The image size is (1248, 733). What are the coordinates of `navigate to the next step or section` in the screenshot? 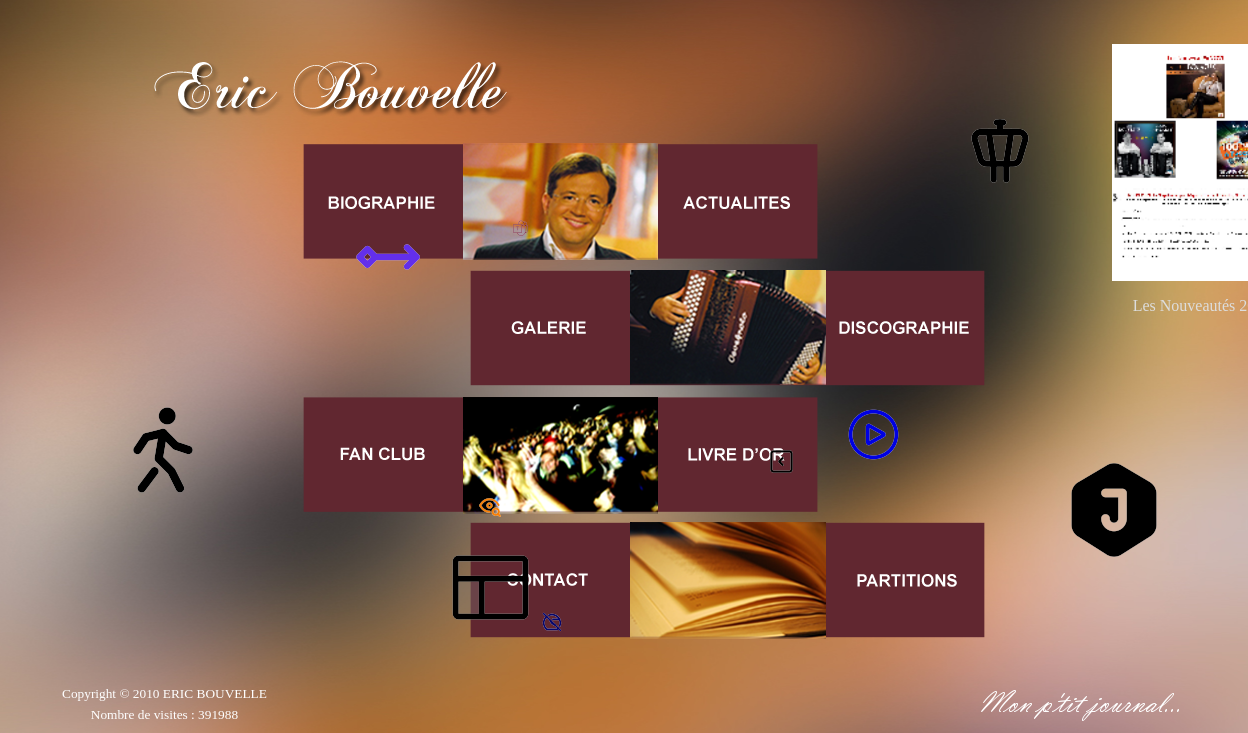 It's located at (388, 257).